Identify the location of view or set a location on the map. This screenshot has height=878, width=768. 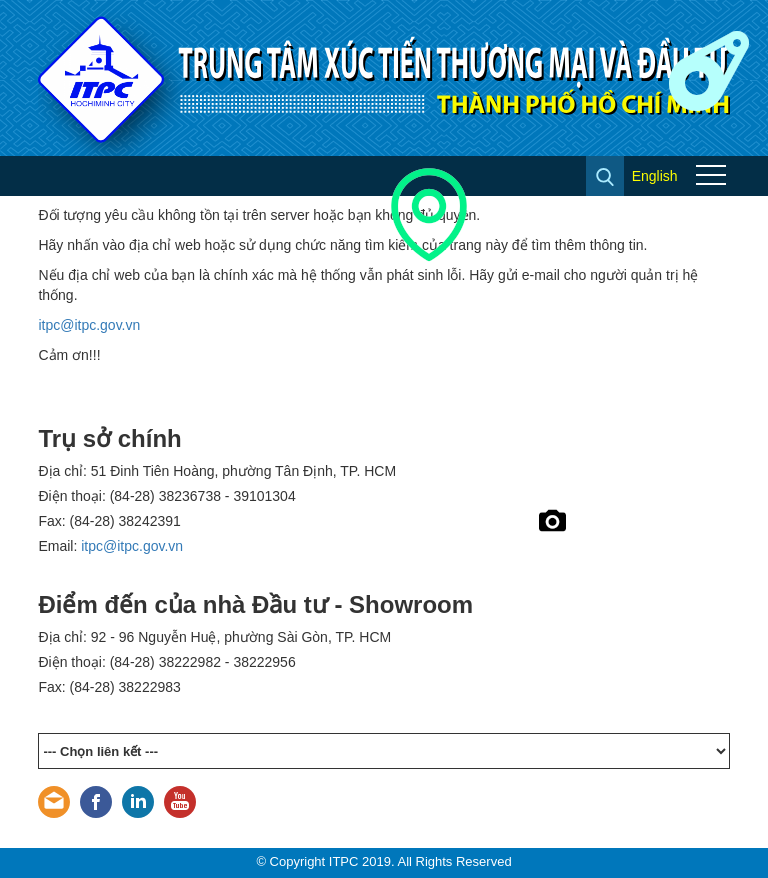
(429, 213).